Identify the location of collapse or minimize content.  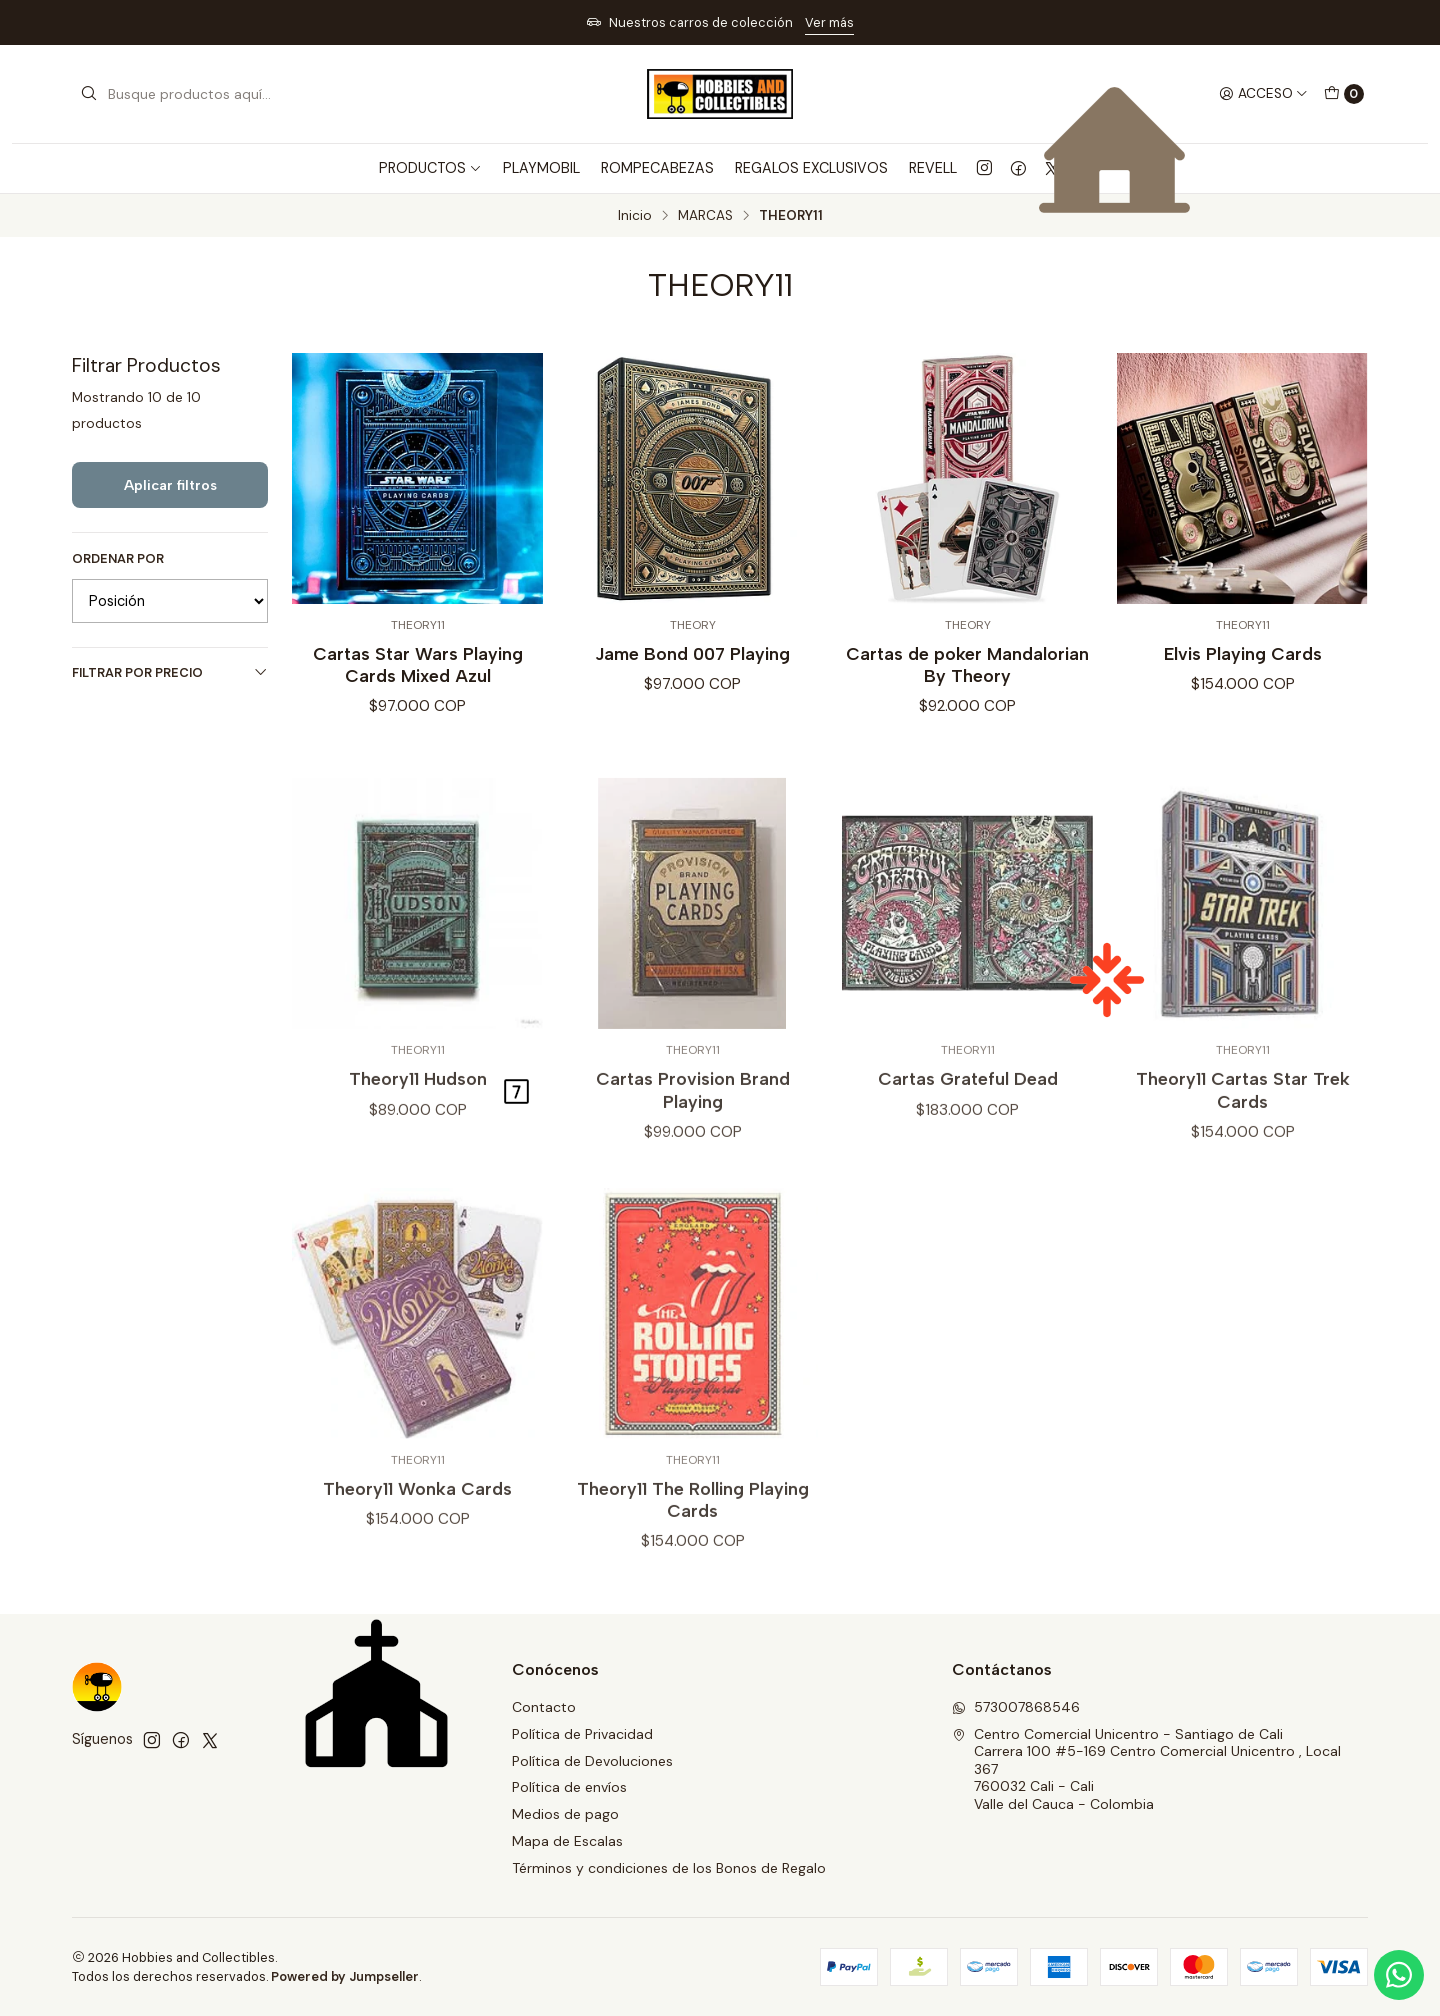
(1107, 980).